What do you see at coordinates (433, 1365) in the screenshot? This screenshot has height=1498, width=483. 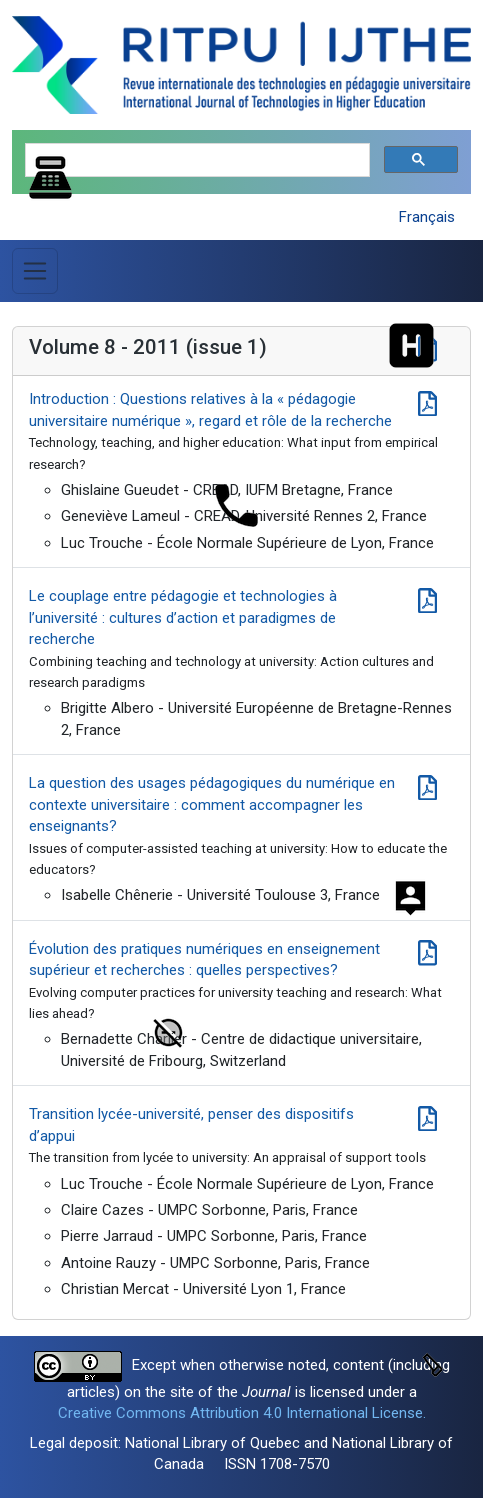 I see `find carpentry or woodworking services` at bounding box center [433, 1365].